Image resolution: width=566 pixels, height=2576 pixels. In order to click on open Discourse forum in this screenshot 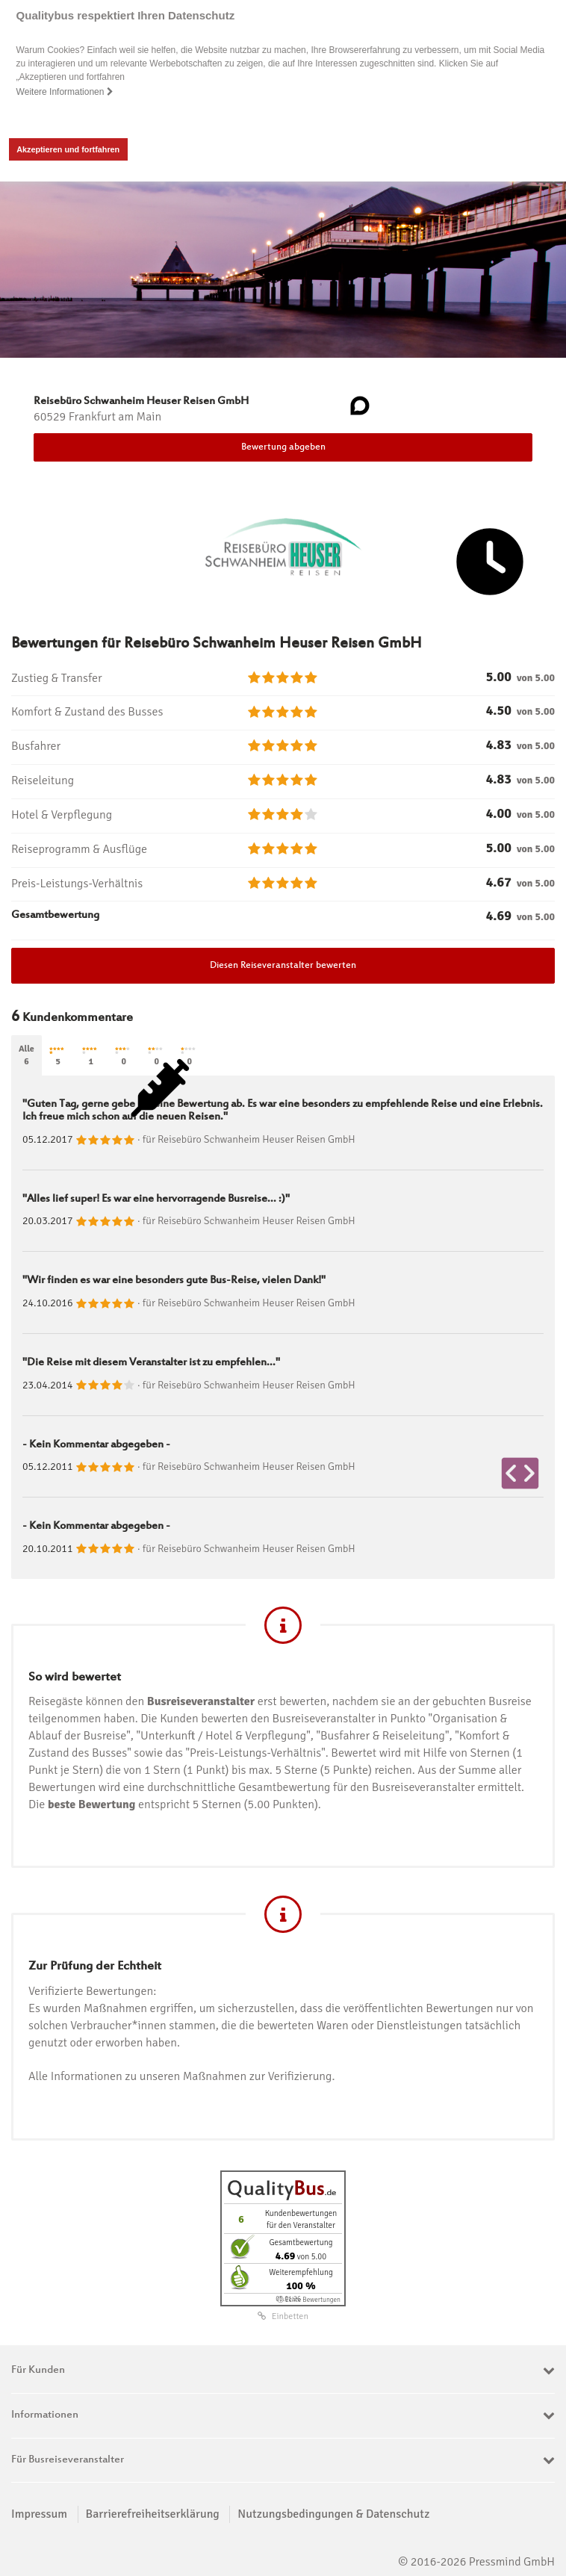, I will do `click(360, 406)`.